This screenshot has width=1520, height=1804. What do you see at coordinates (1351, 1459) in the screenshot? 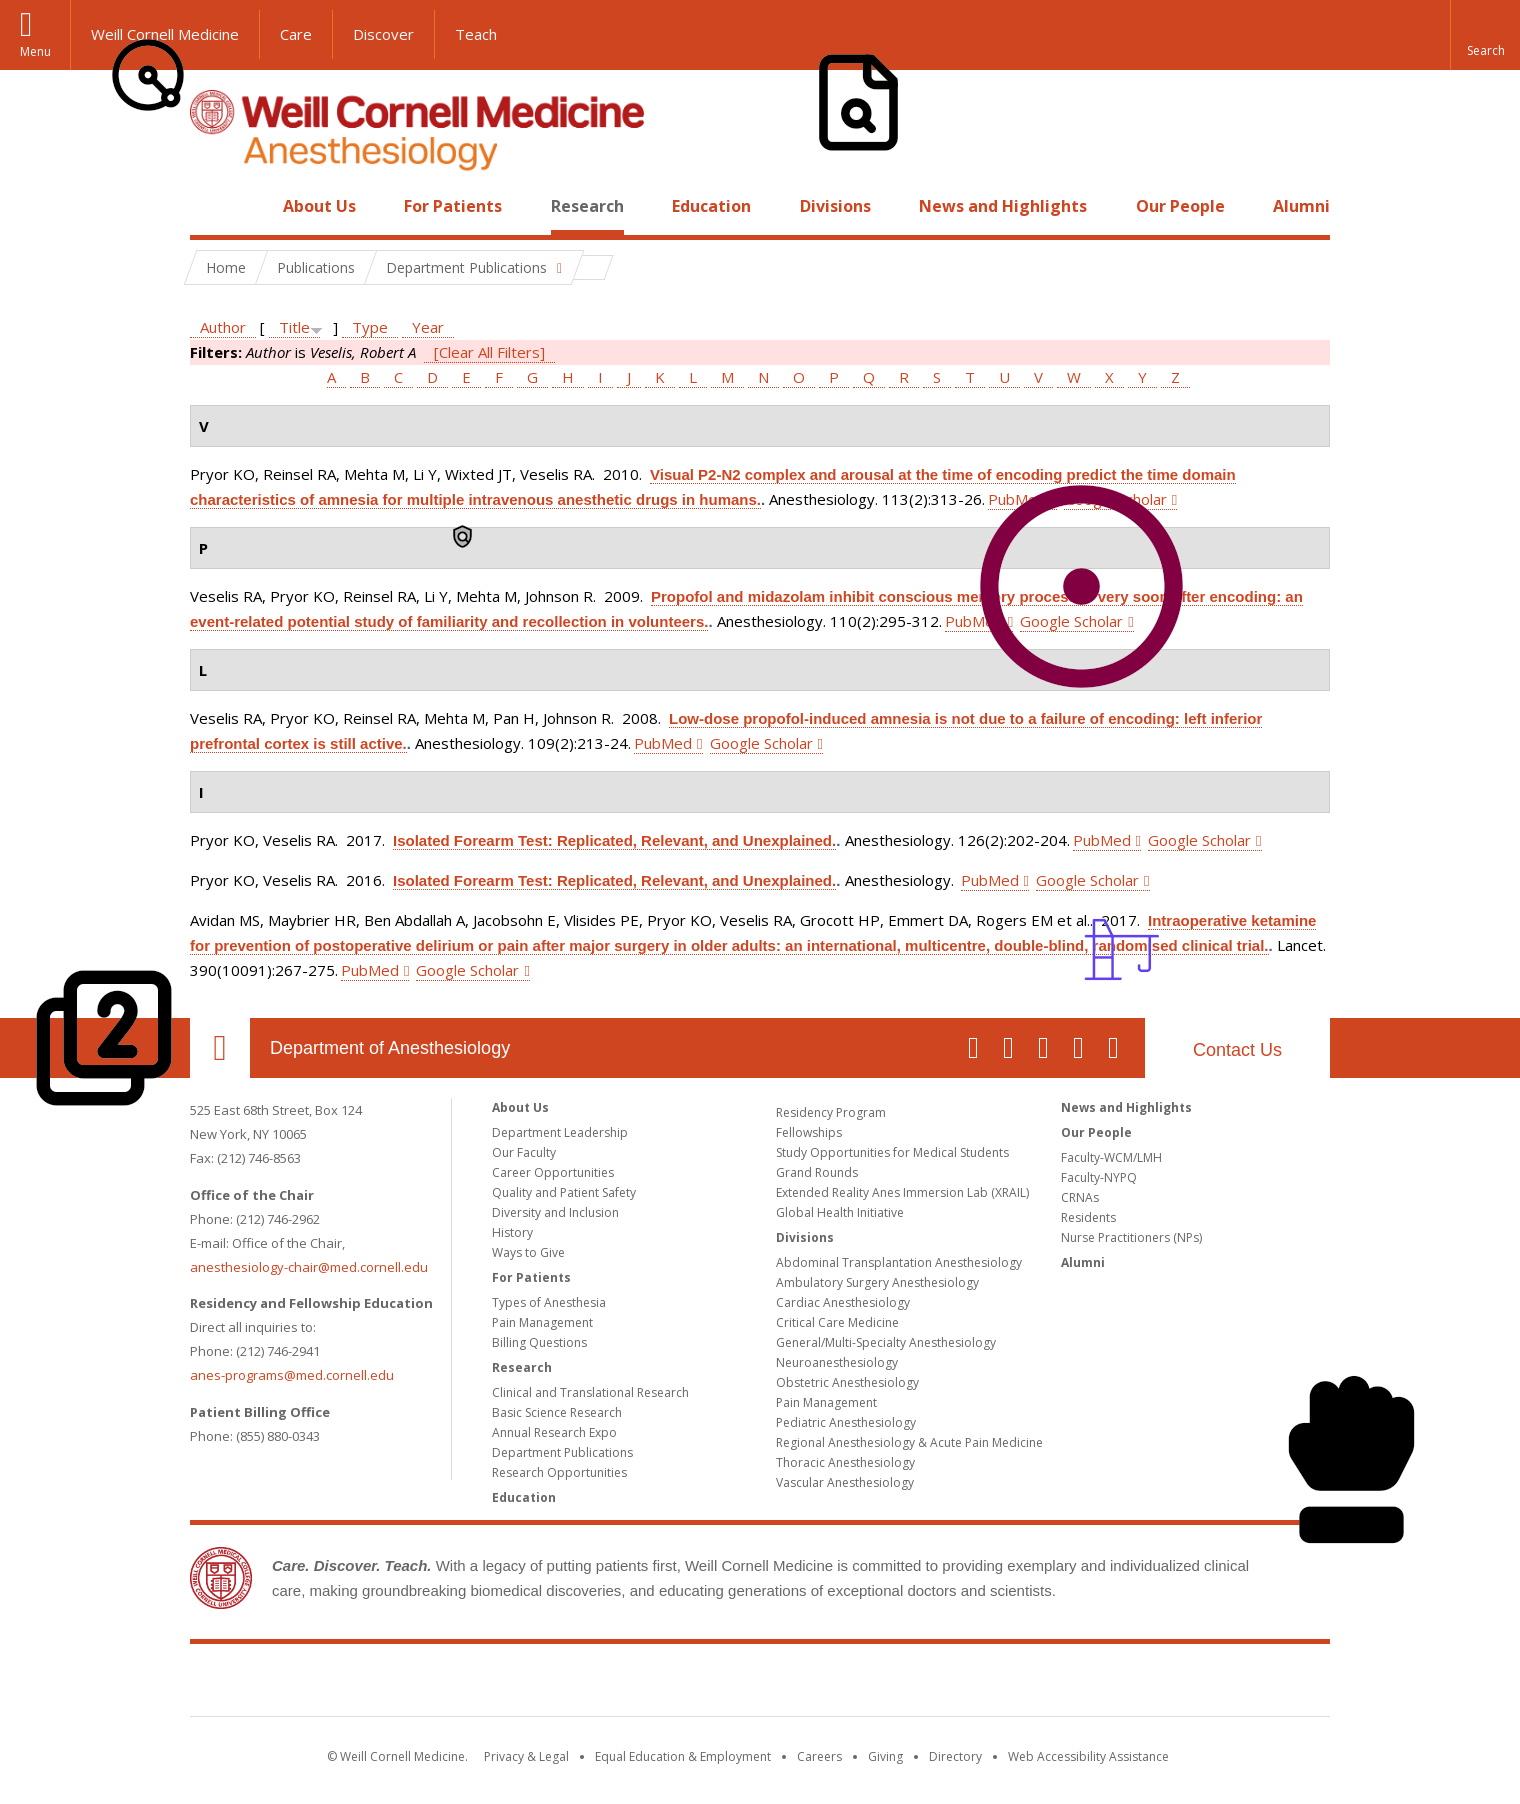
I see `indicates a fist bump or greeting gesture` at bounding box center [1351, 1459].